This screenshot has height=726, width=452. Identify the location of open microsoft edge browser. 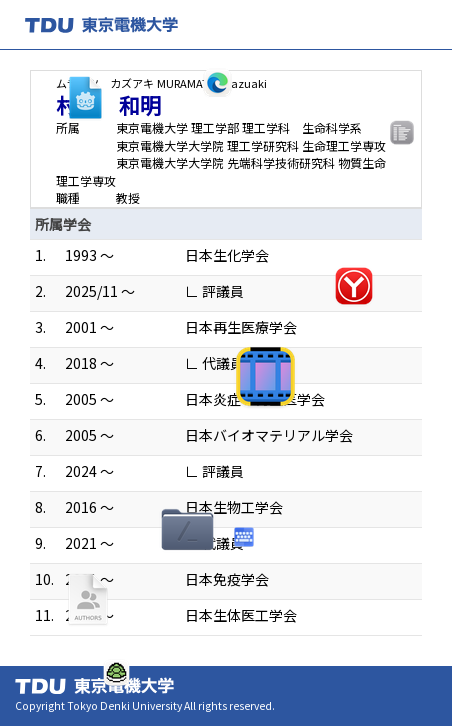
(217, 82).